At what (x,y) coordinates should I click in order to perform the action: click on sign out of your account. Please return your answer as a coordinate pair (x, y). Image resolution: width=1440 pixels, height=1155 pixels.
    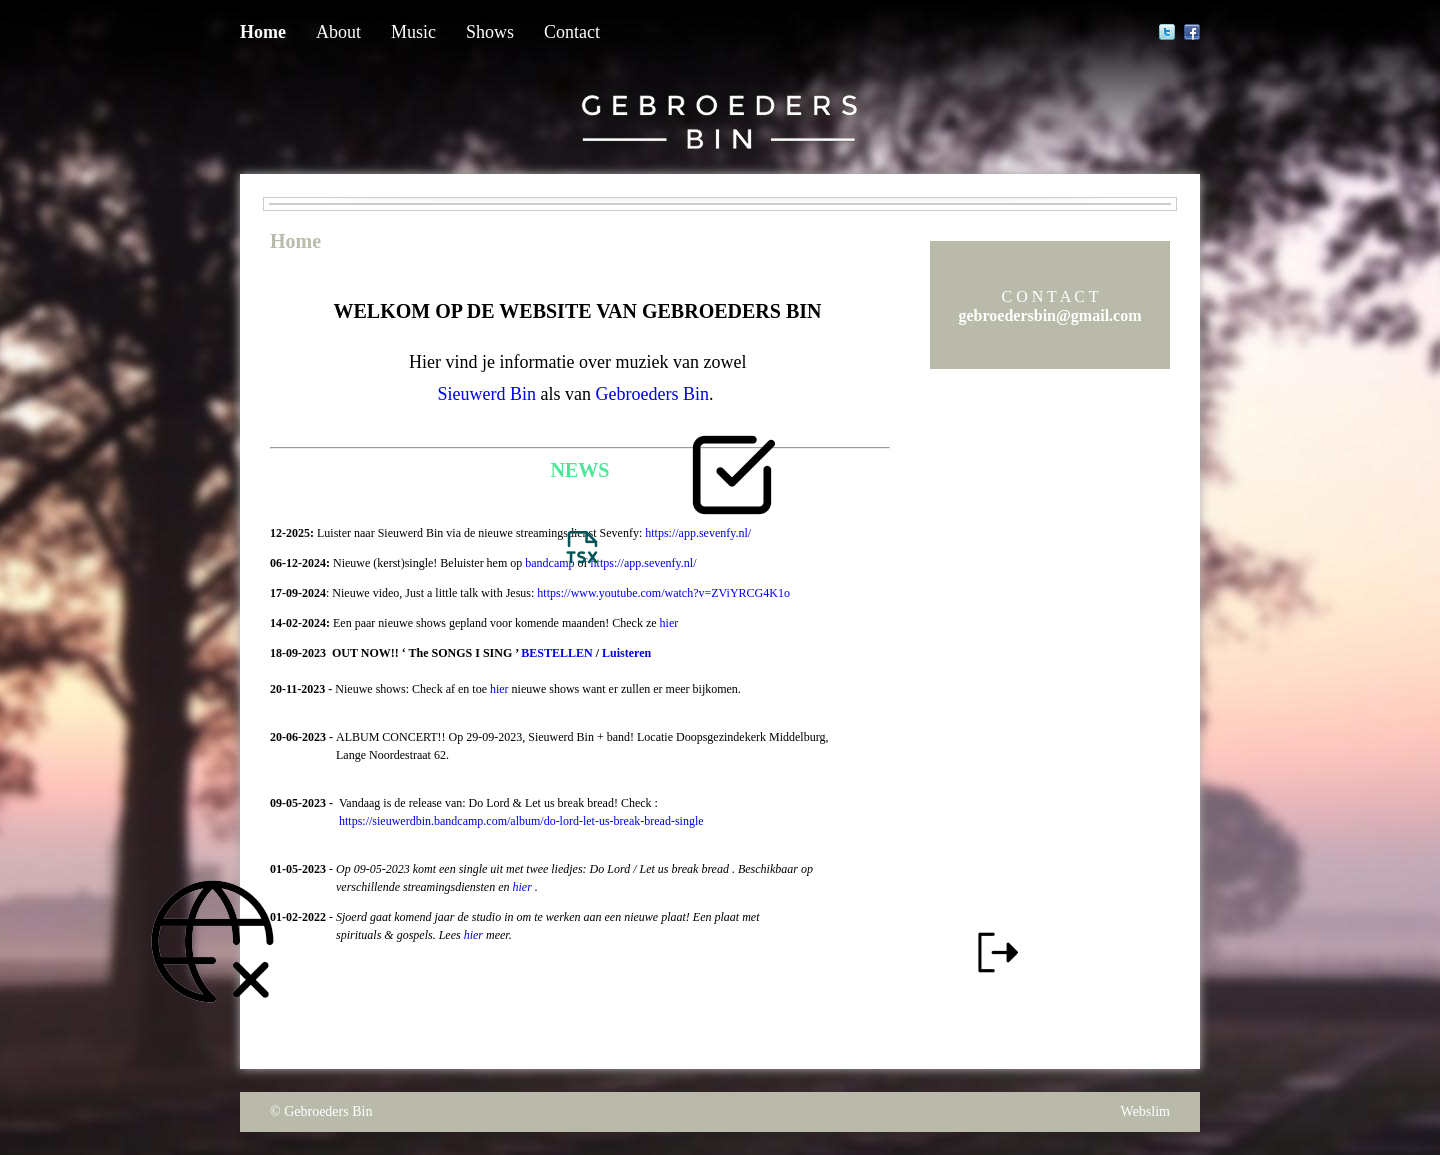
    Looking at the image, I should click on (996, 952).